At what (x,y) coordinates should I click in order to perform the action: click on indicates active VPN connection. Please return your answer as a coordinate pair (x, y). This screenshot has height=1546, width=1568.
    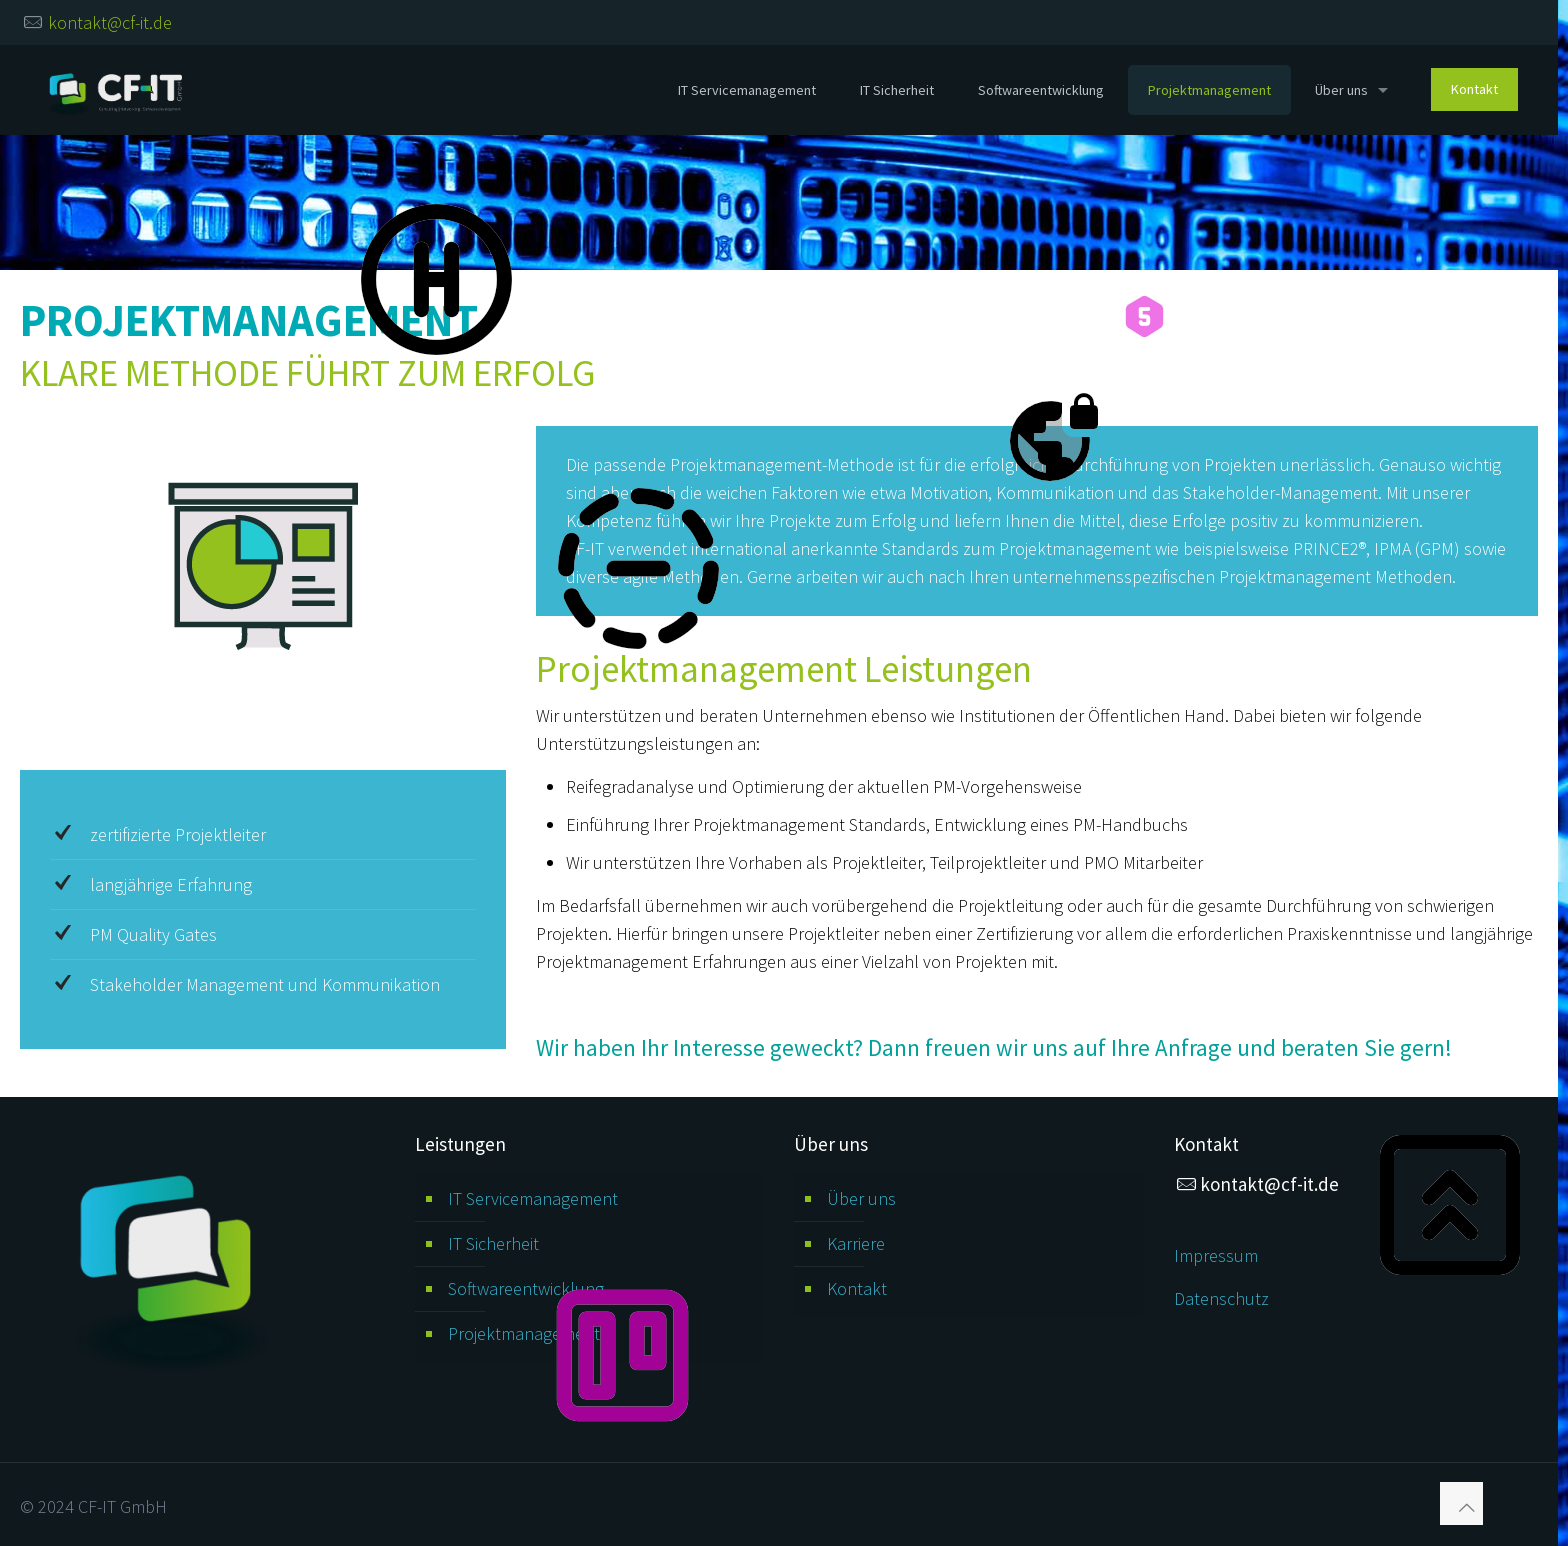
    Looking at the image, I should click on (1054, 437).